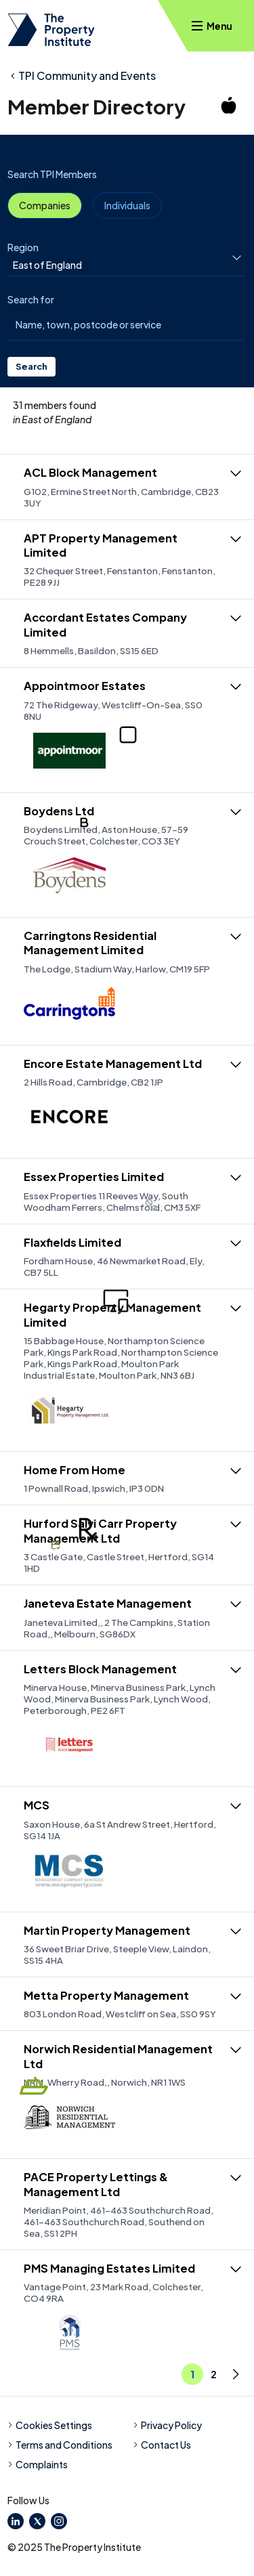 This screenshot has width=254, height=2576. I want to click on access medication tracking or reminders, so click(151, 1205).